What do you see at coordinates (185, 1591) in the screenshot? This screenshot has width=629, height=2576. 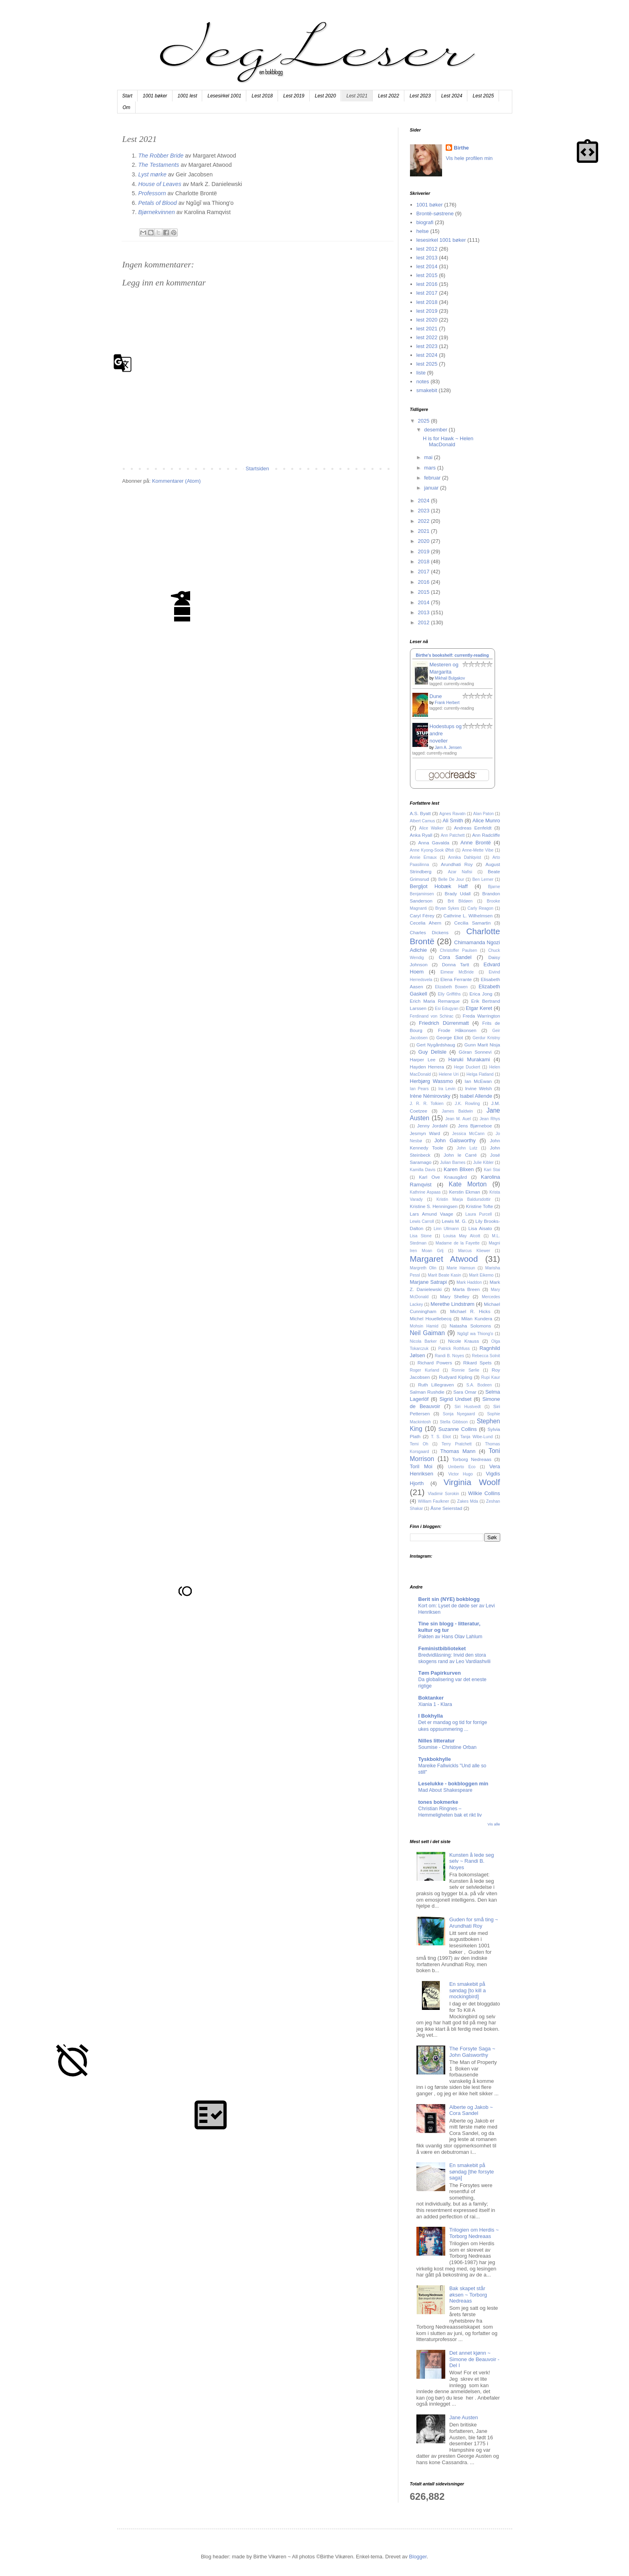 I see `view toll or payment information` at bounding box center [185, 1591].